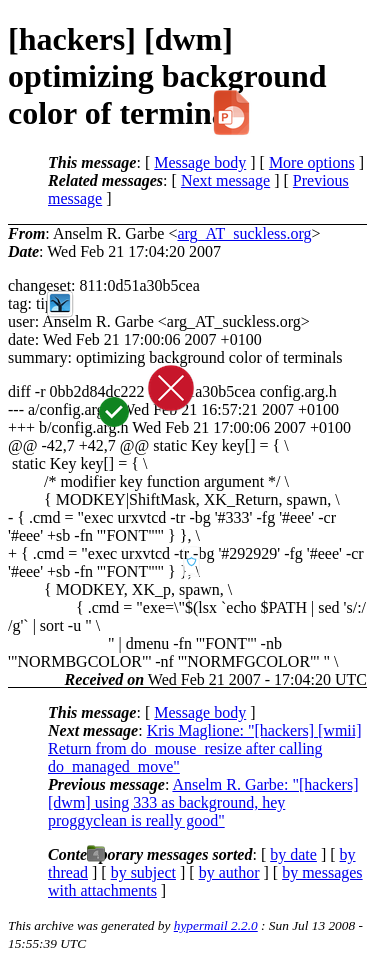 This screenshot has height=968, width=375. I want to click on open shotwell photo manager, so click(60, 304).